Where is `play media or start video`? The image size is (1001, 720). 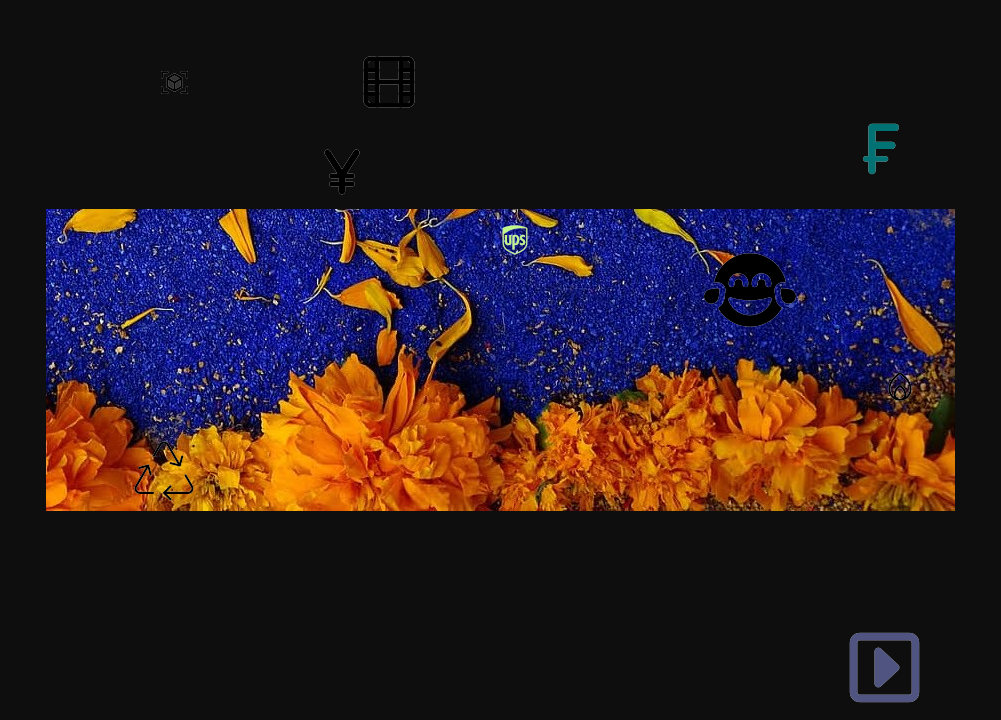 play media or start video is located at coordinates (884, 667).